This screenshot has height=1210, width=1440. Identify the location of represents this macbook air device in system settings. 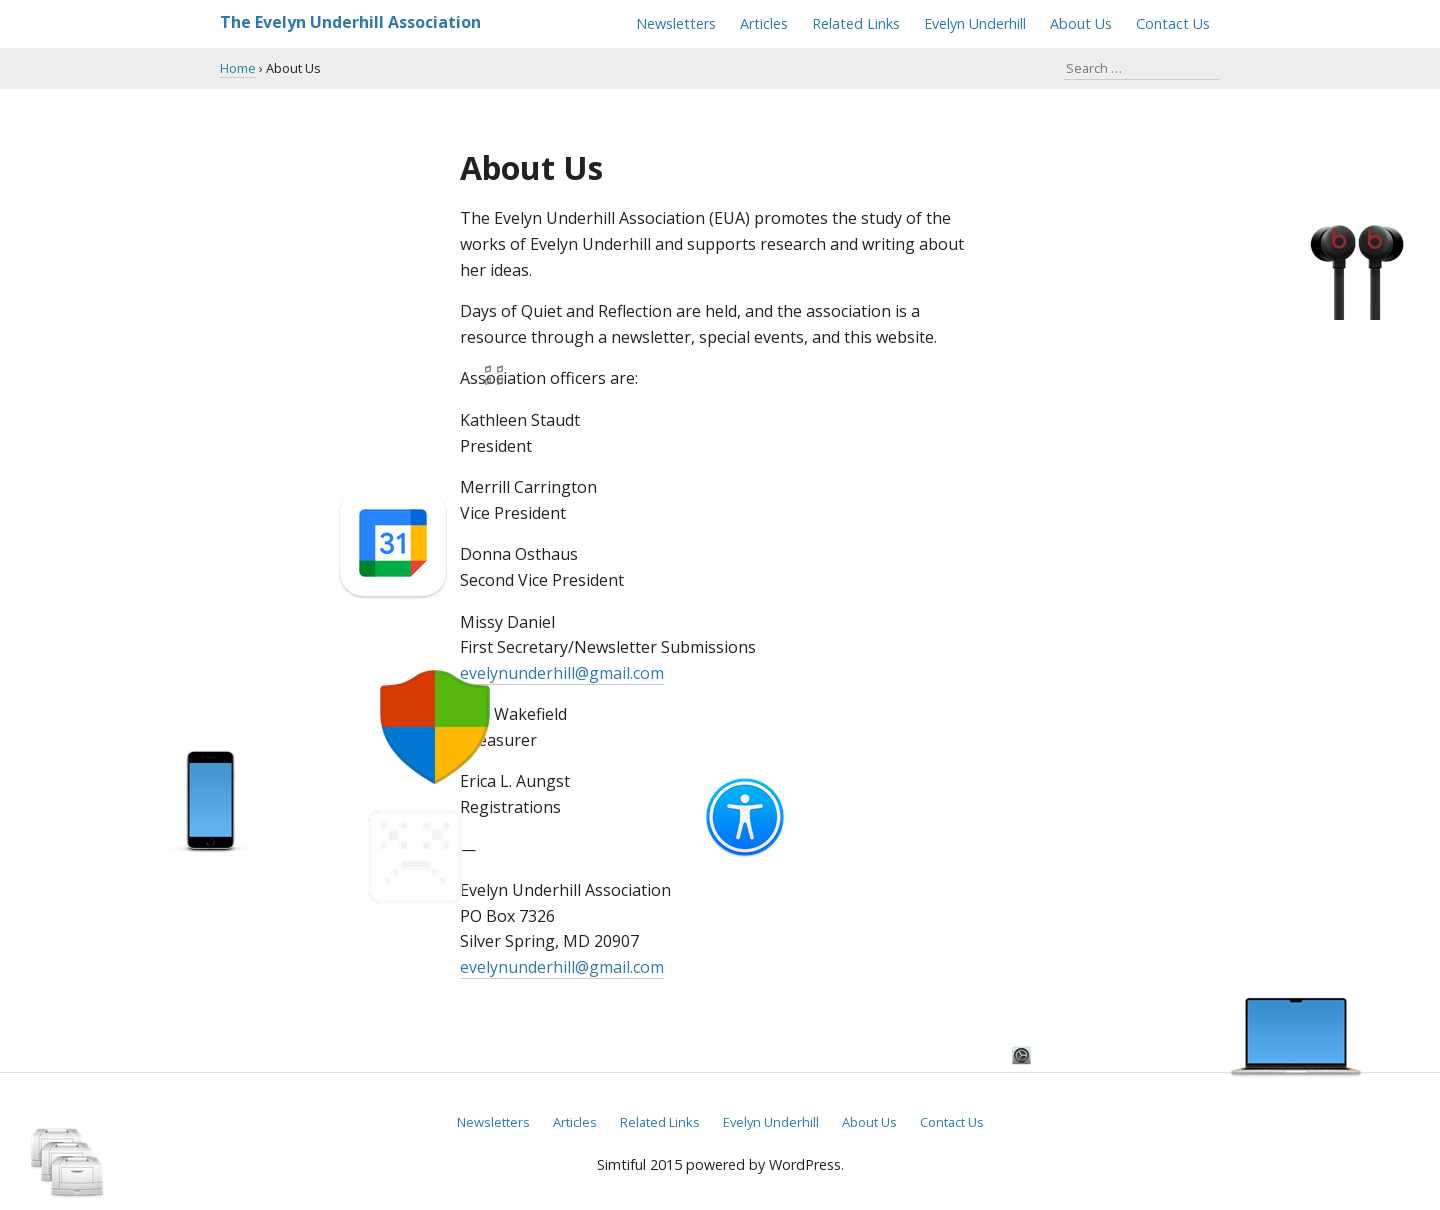
(1296, 1025).